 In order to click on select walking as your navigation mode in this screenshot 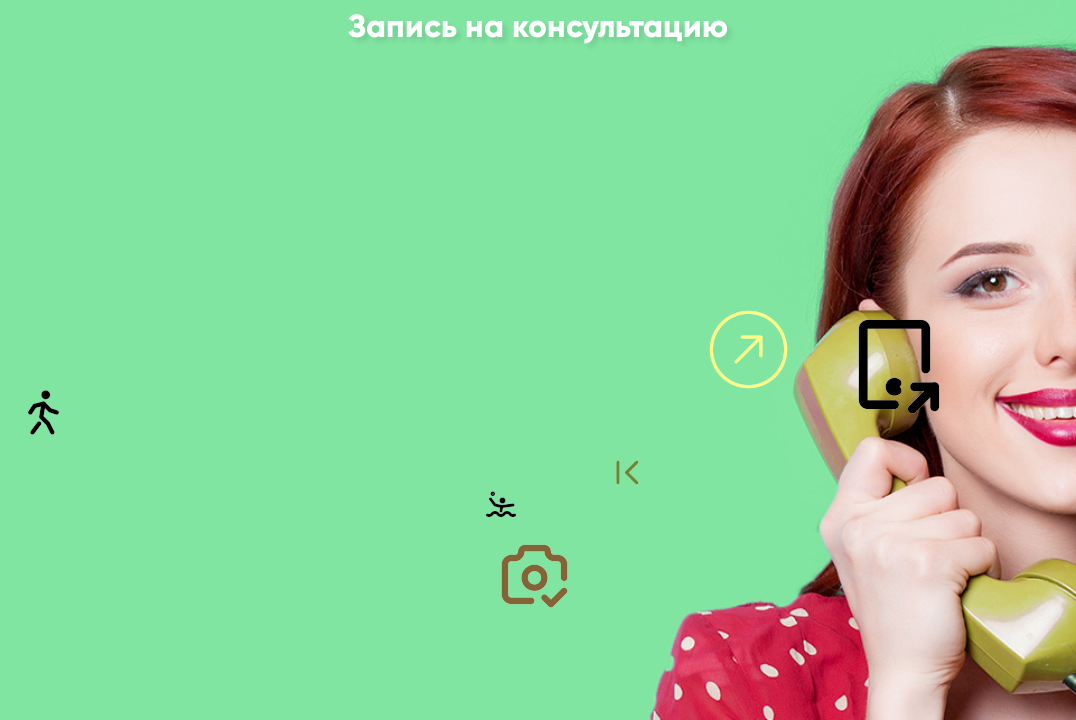, I will do `click(43, 412)`.